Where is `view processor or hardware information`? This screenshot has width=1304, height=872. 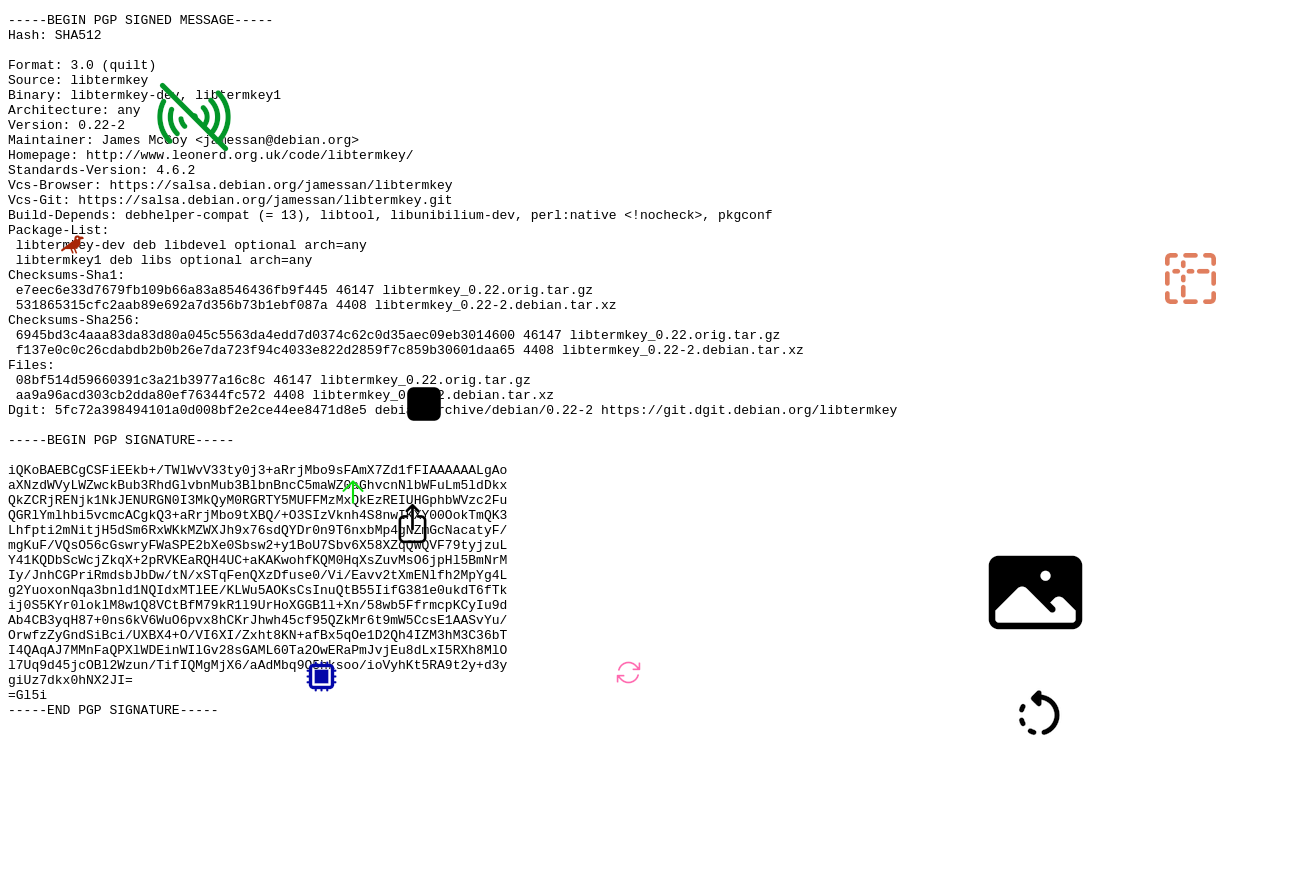
view processor or hardware information is located at coordinates (321, 676).